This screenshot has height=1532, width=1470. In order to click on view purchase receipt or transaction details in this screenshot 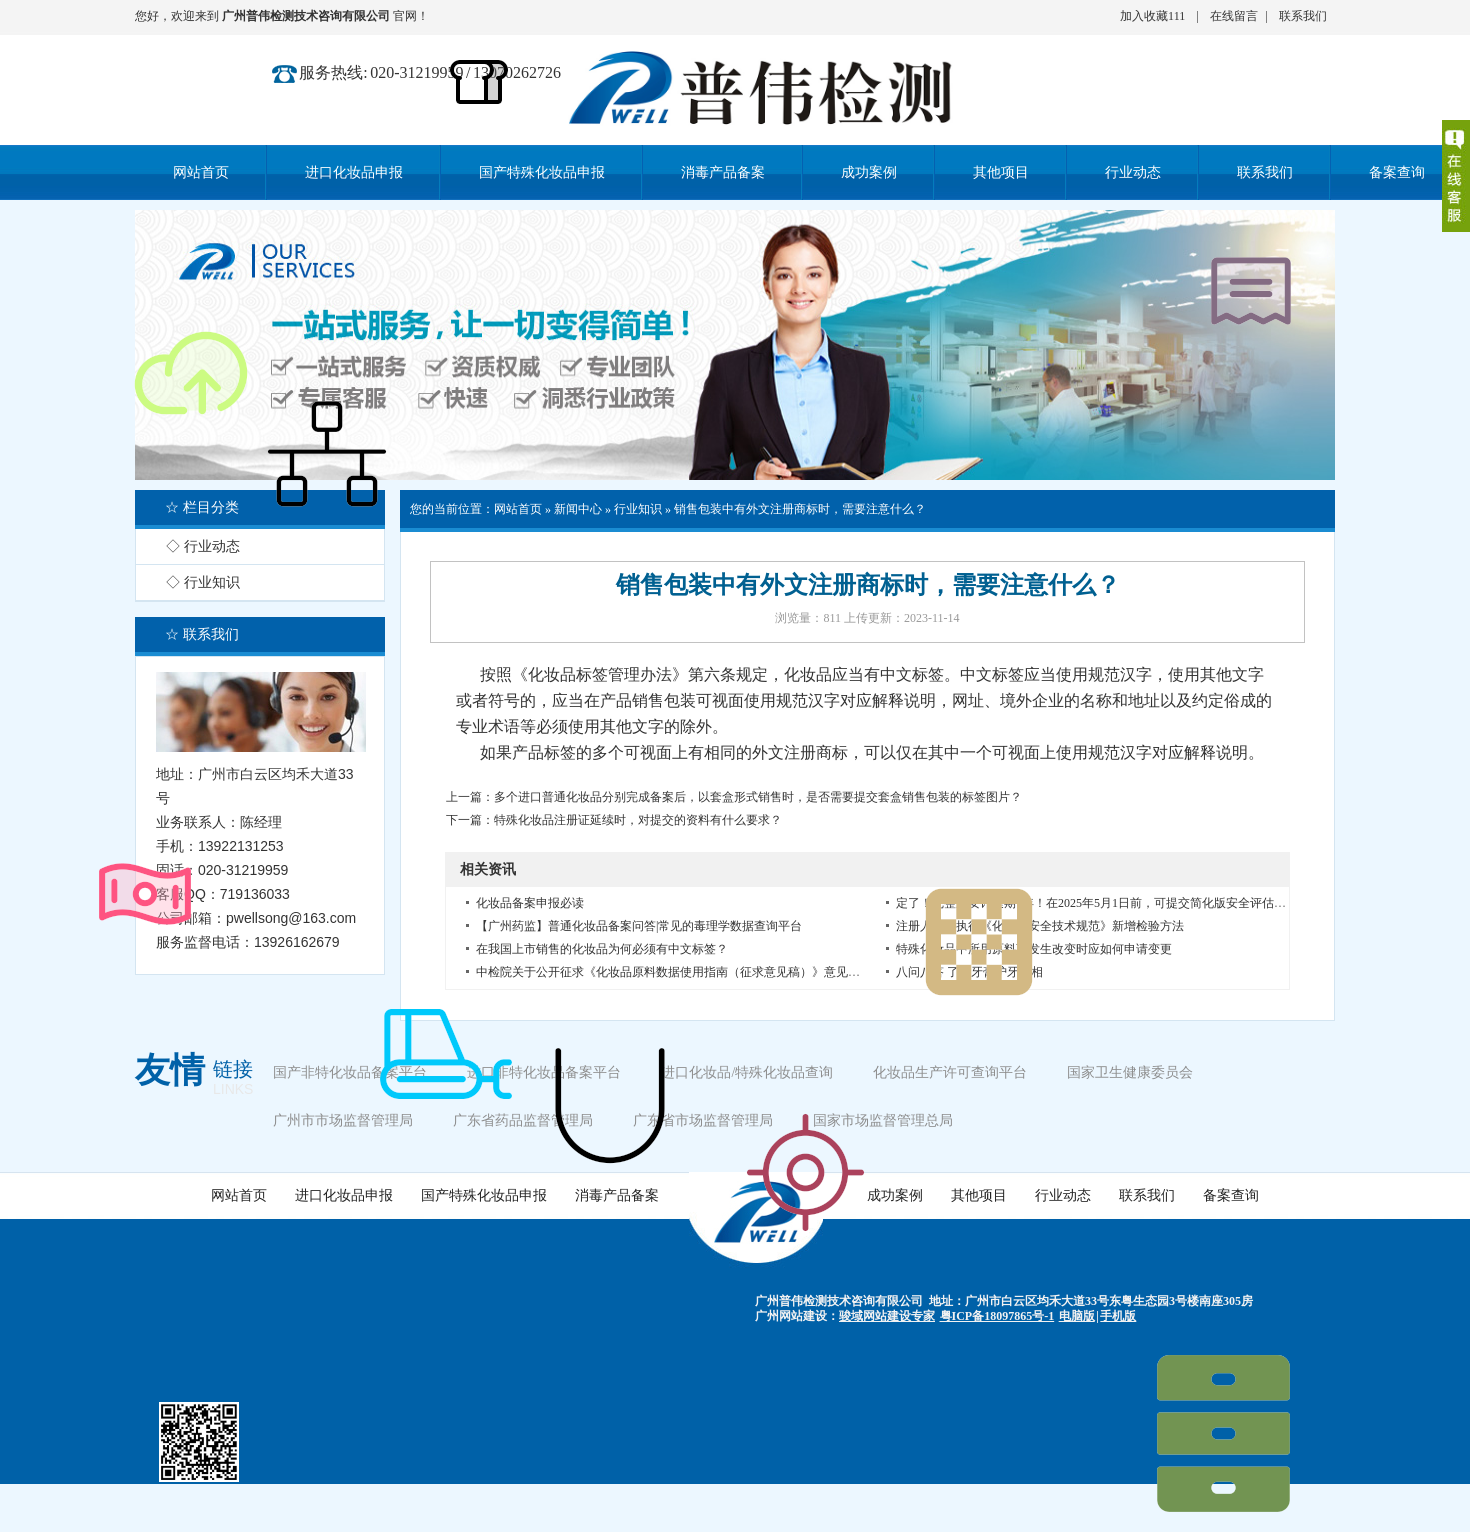, I will do `click(1251, 291)`.